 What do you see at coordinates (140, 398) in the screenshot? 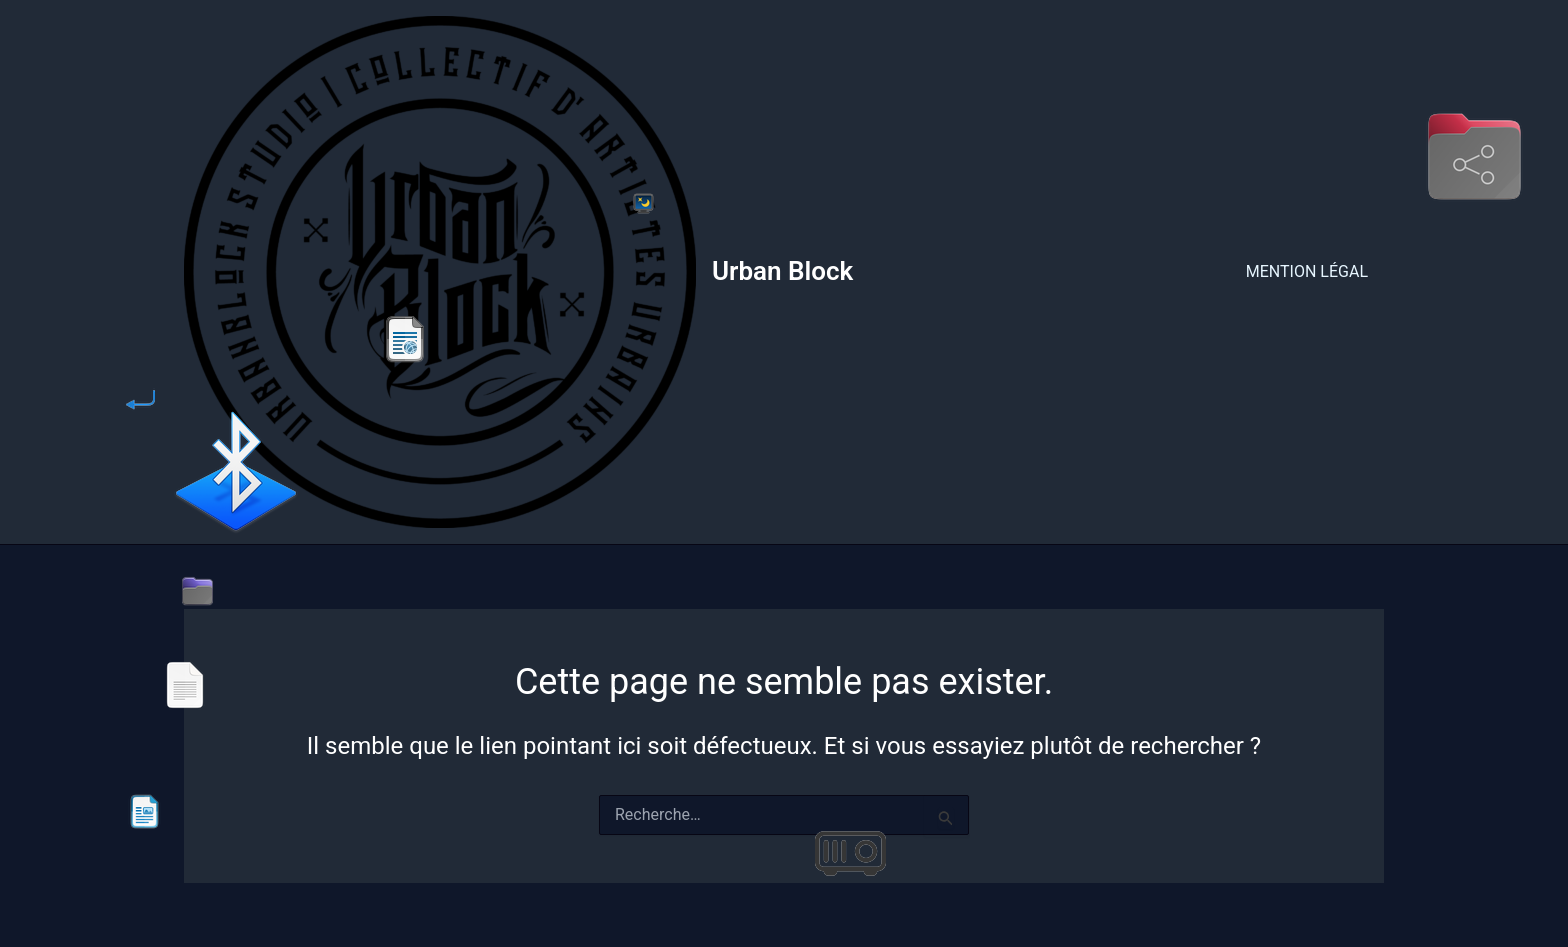
I see `reply to the sender of an email` at bounding box center [140, 398].